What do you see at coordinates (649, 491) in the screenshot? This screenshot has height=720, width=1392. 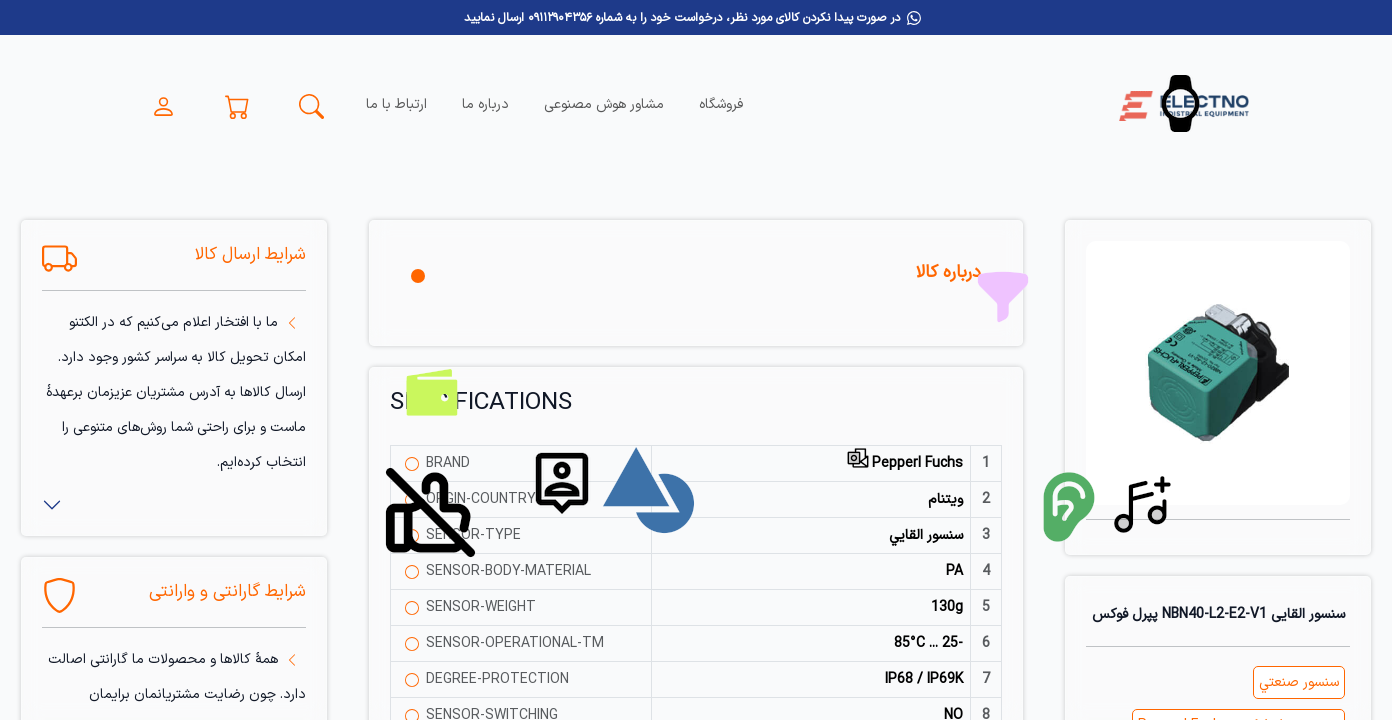 I see `access shape tools or drawing options` at bounding box center [649, 491].